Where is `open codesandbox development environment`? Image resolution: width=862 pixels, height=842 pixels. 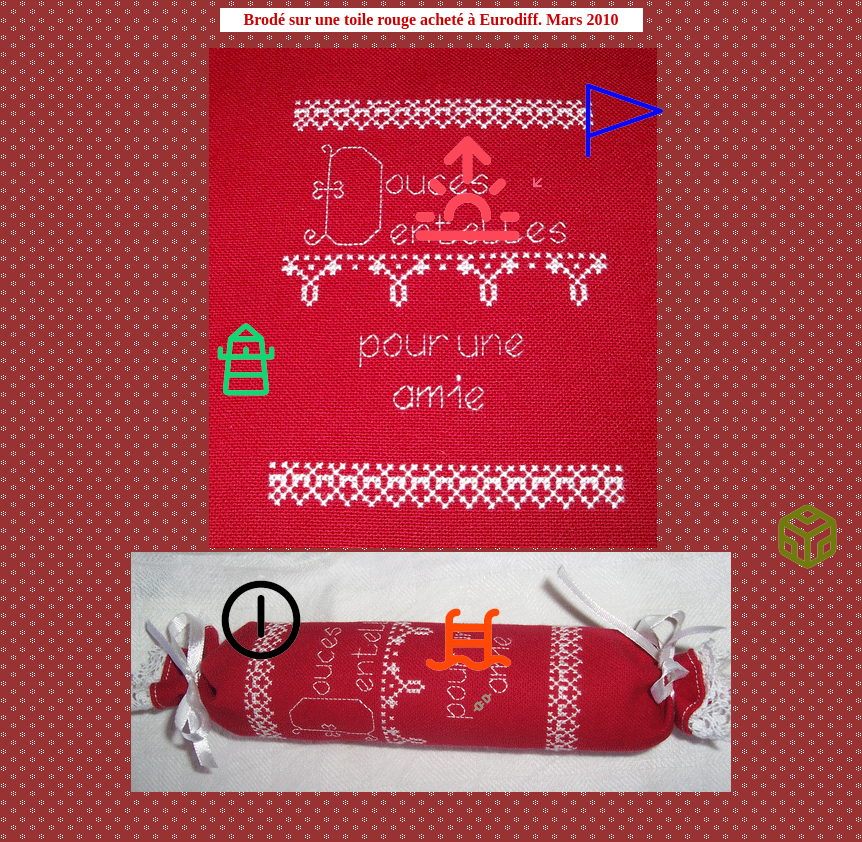 open codesandbox development environment is located at coordinates (807, 536).